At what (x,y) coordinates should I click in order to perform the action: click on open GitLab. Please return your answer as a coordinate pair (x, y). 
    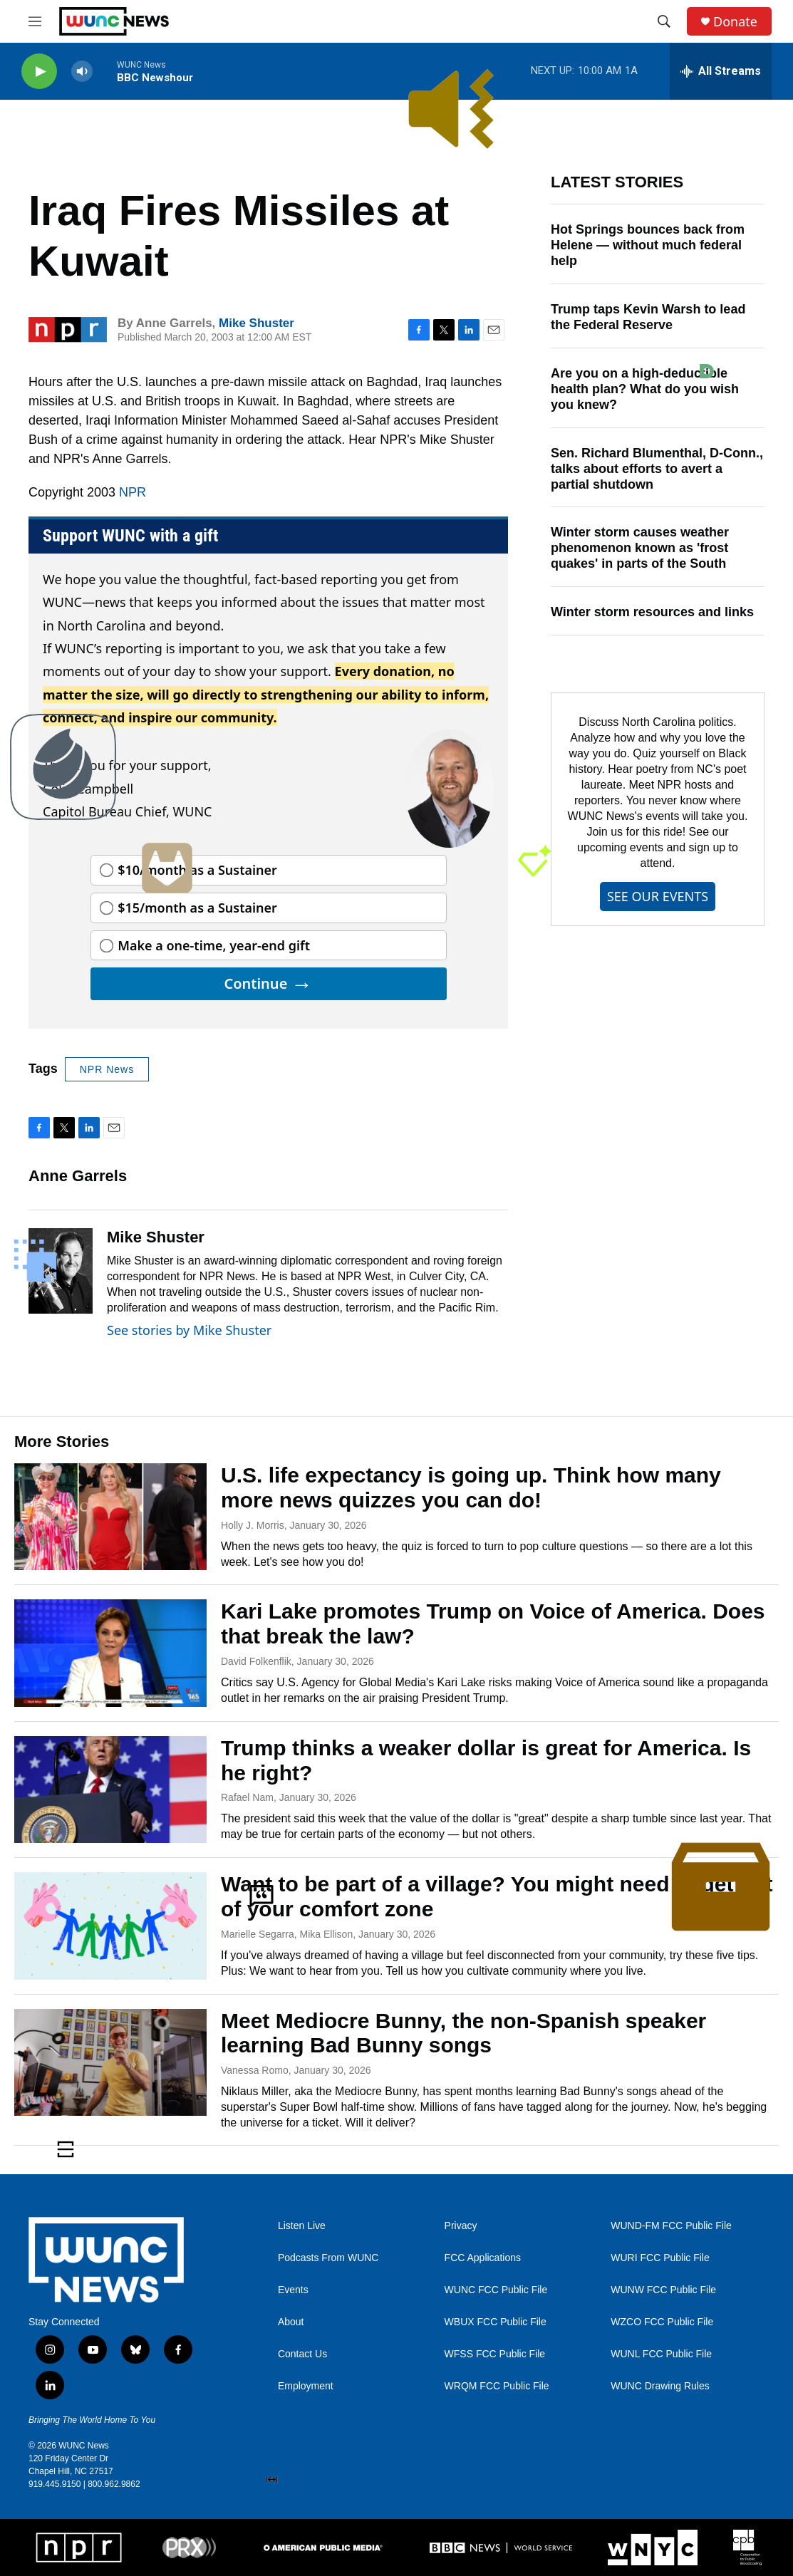
    Looking at the image, I should click on (167, 868).